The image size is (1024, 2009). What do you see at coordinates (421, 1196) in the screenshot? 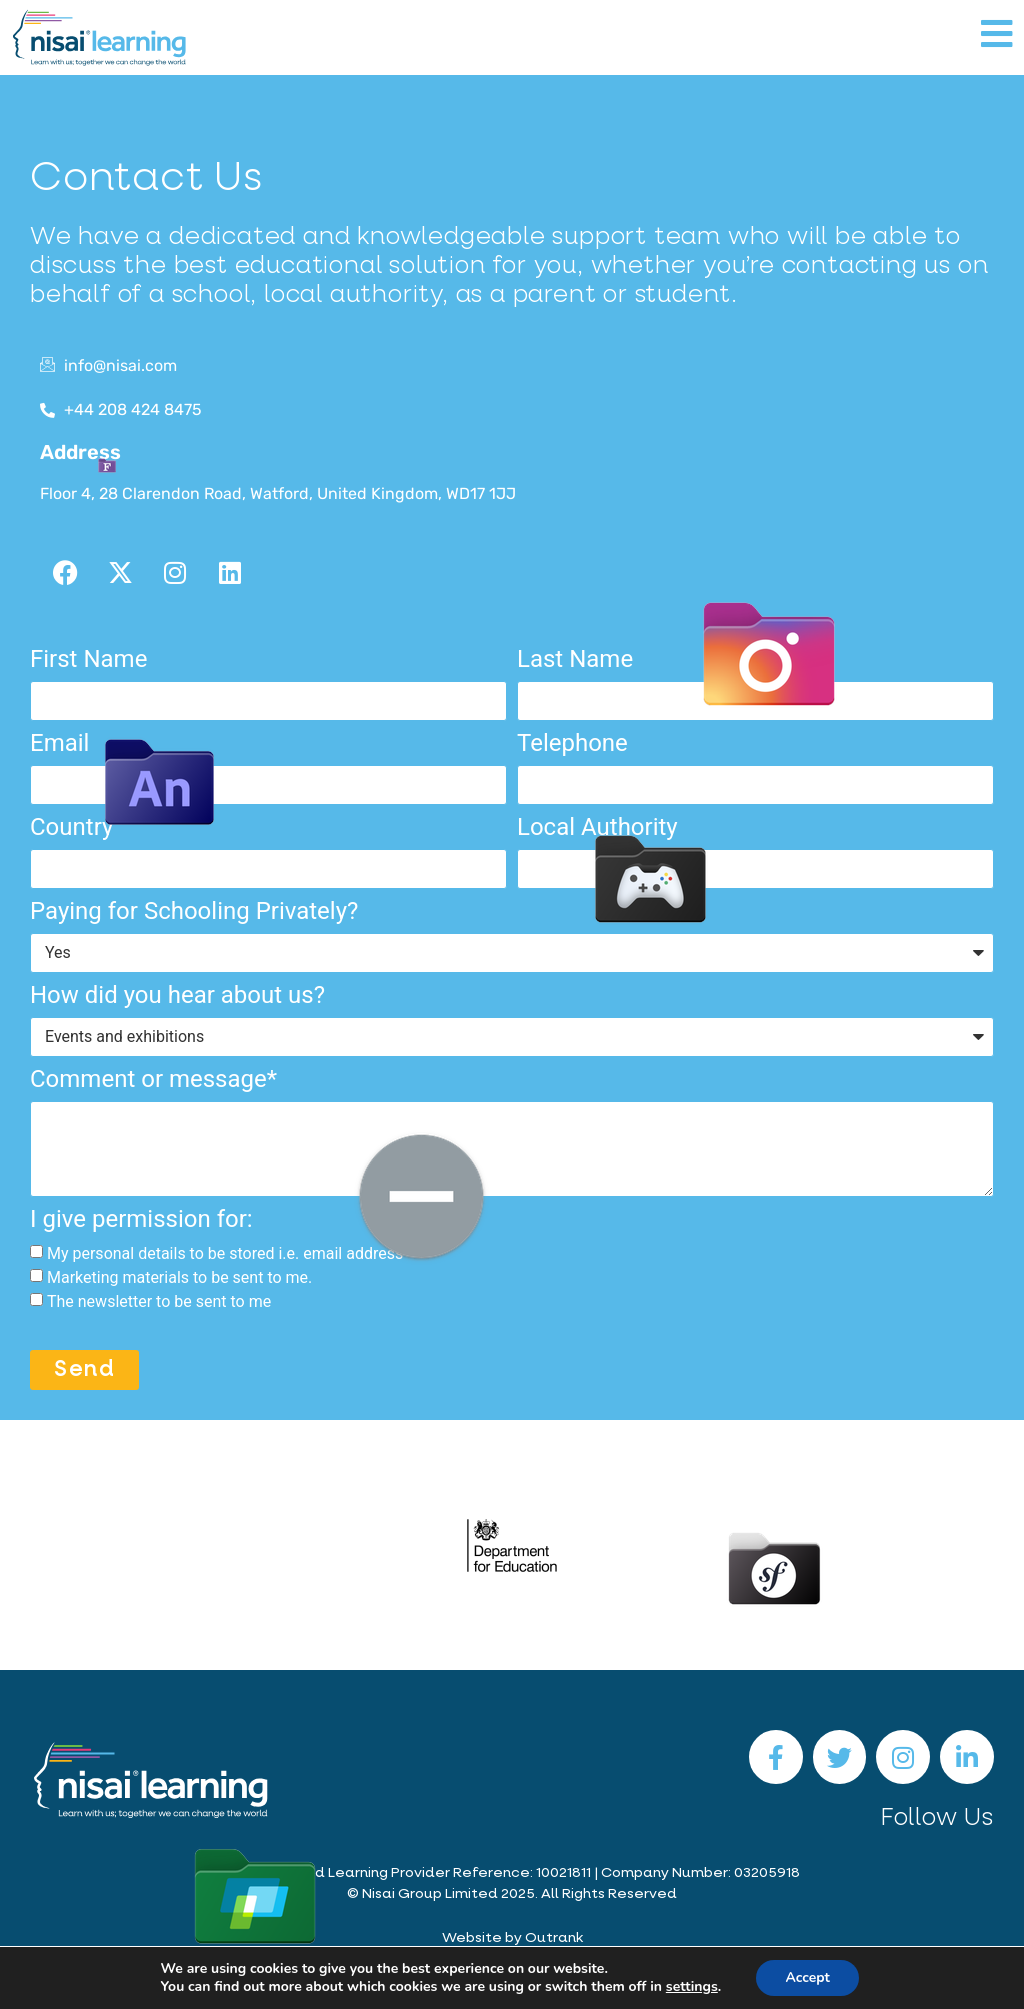
I see `indicates file excluded from dropbox selective sync` at bounding box center [421, 1196].